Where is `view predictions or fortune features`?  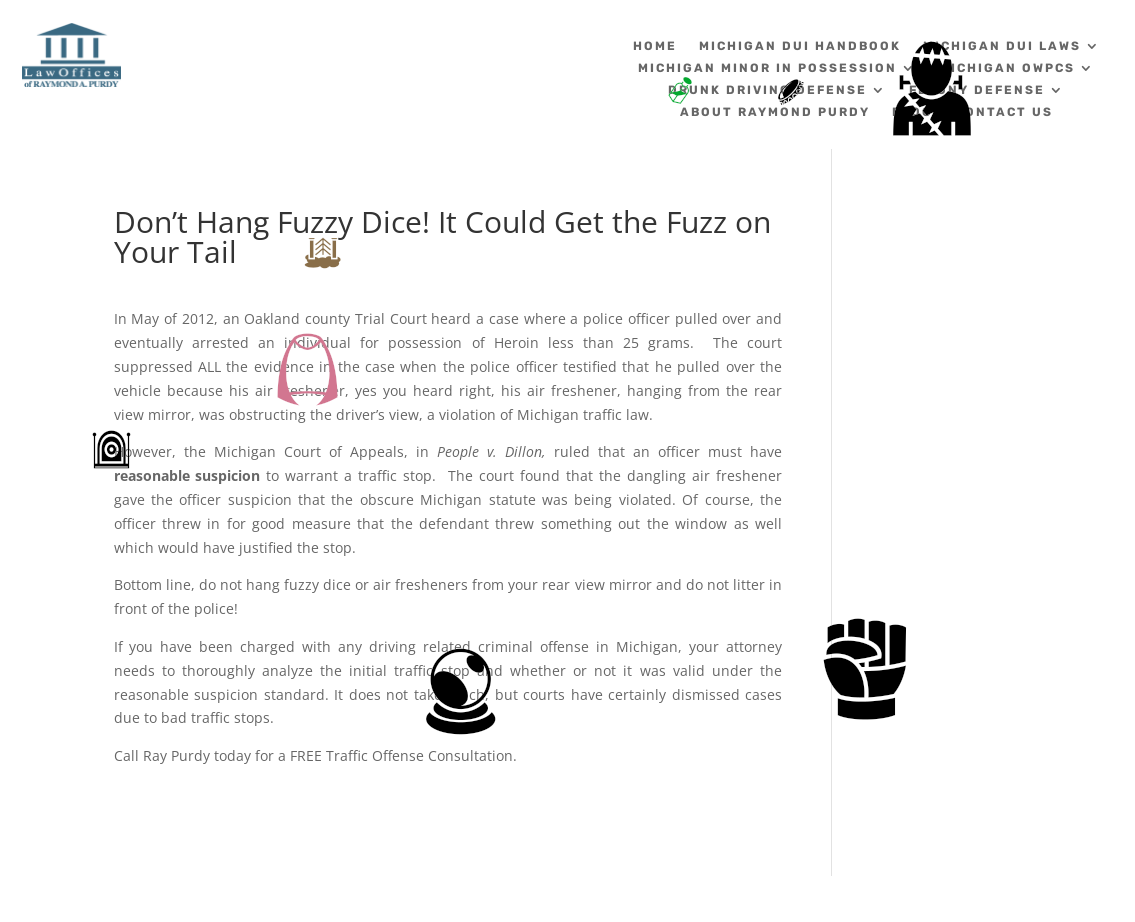 view predictions or fortune features is located at coordinates (461, 691).